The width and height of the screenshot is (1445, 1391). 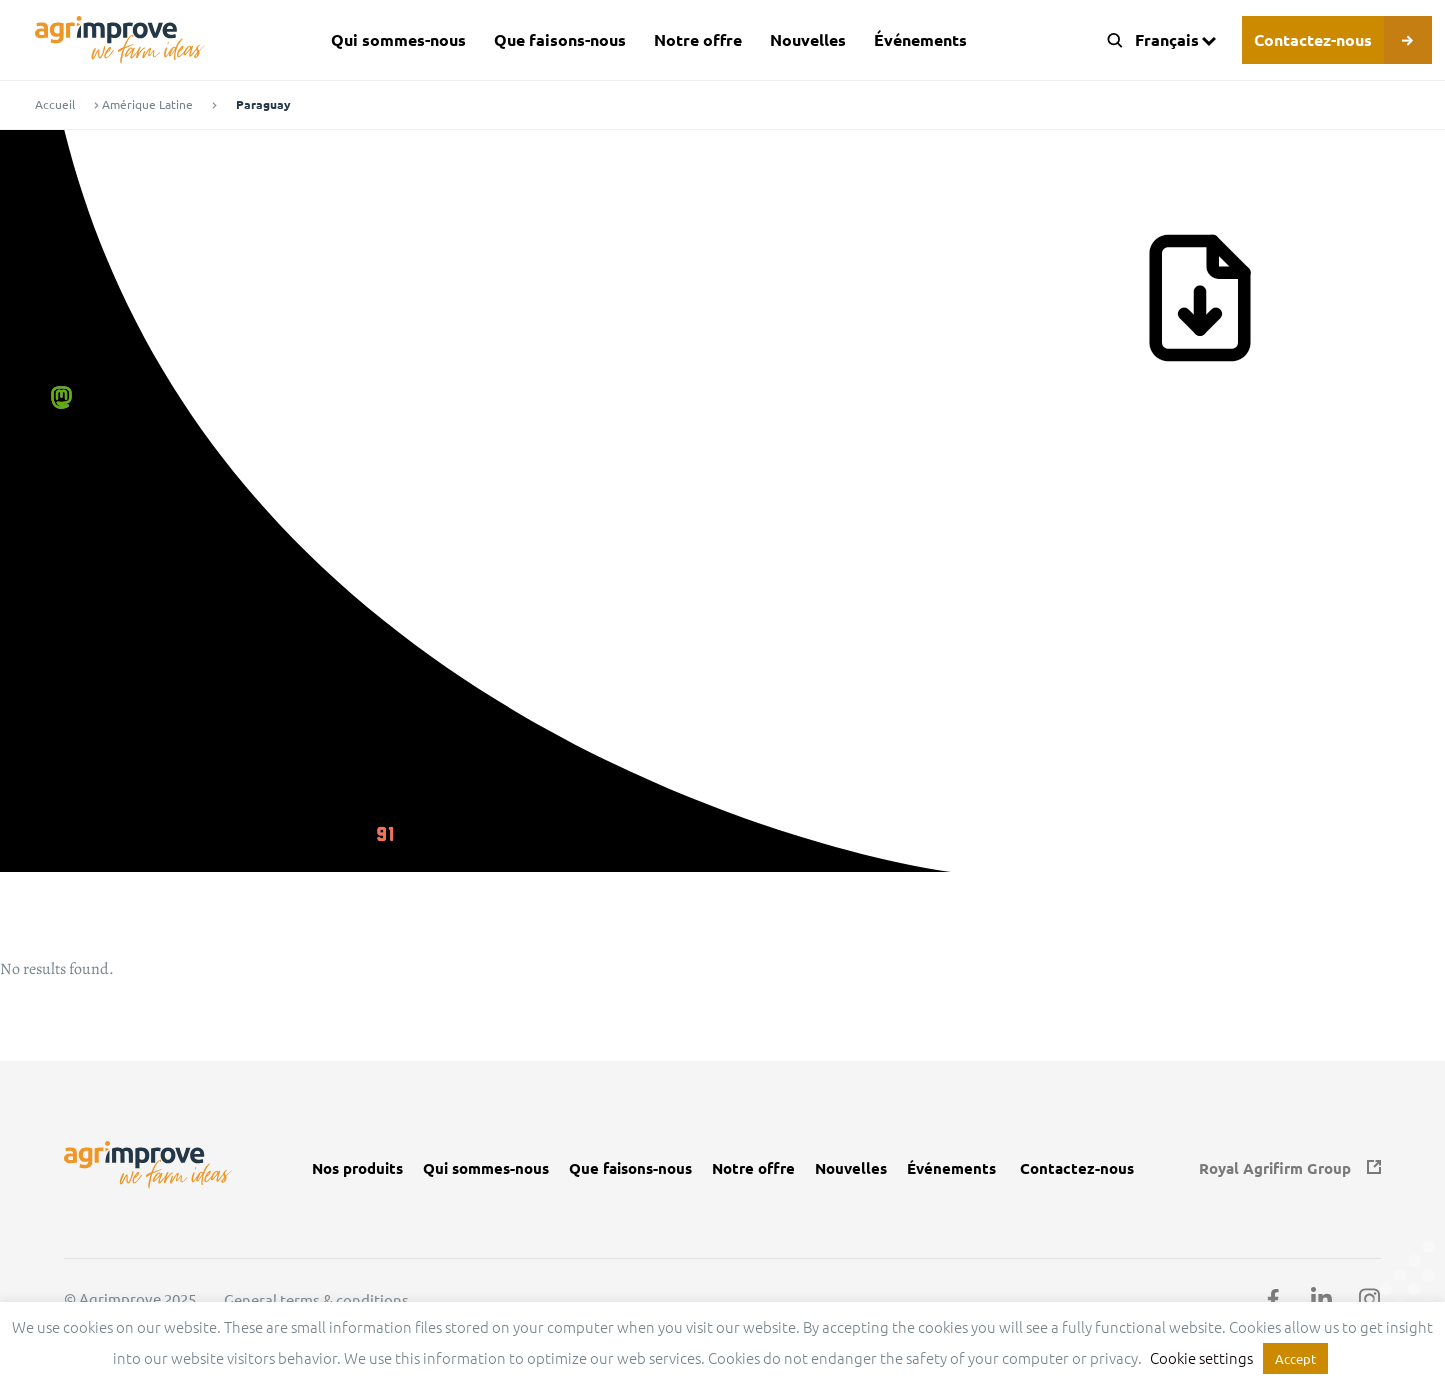 I want to click on open Mastodon app, so click(x=61, y=397).